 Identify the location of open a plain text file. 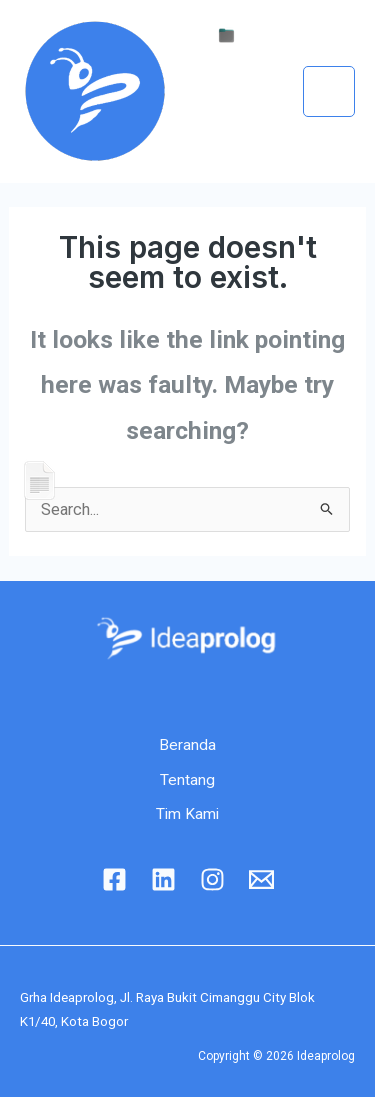
(39, 480).